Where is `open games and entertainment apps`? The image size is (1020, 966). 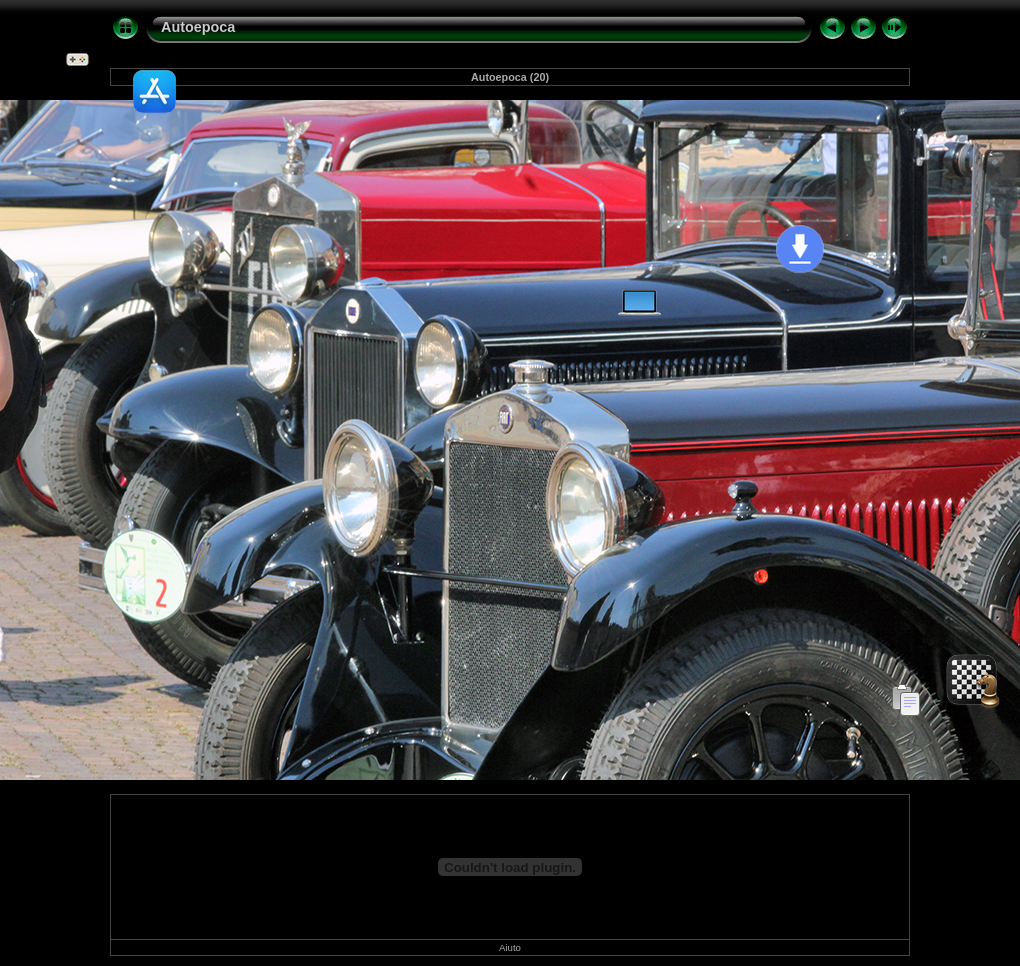 open games and entertainment apps is located at coordinates (77, 59).